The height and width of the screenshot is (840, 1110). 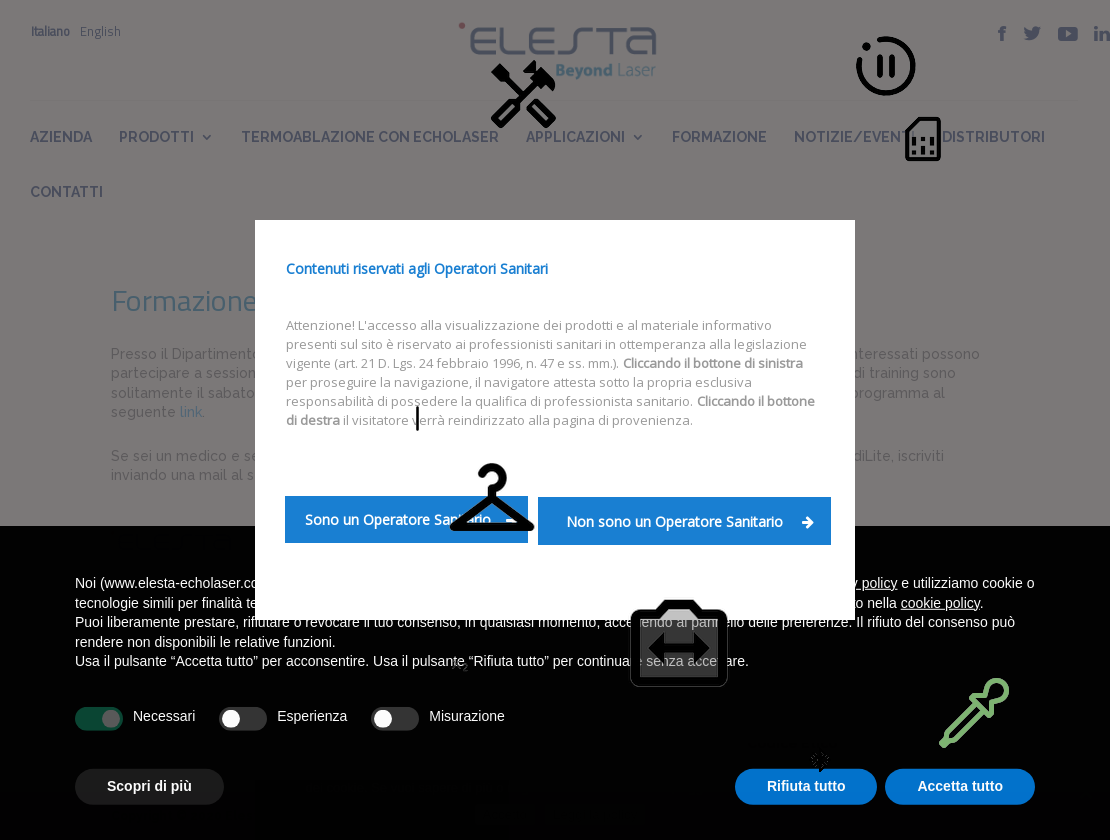 I want to click on indicates information or help tooltip, so click(x=417, y=418).